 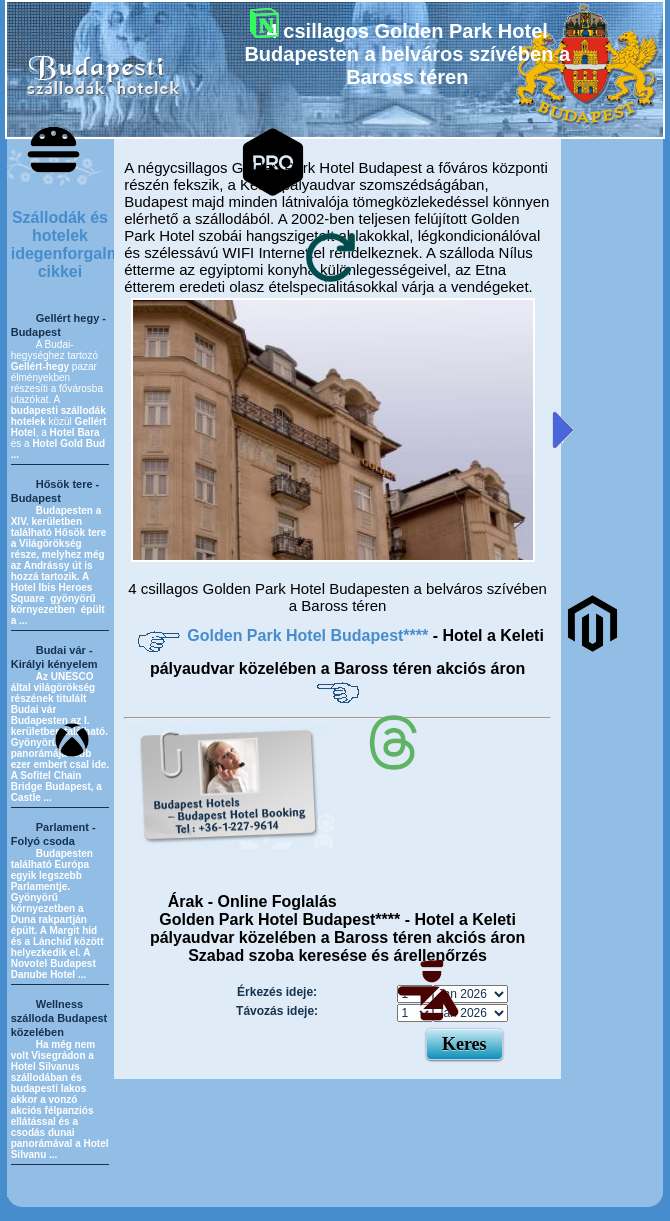 What do you see at coordinates (265, 23) in the screenshot?
I see `open Notion app` at bounding box center [265, 23].